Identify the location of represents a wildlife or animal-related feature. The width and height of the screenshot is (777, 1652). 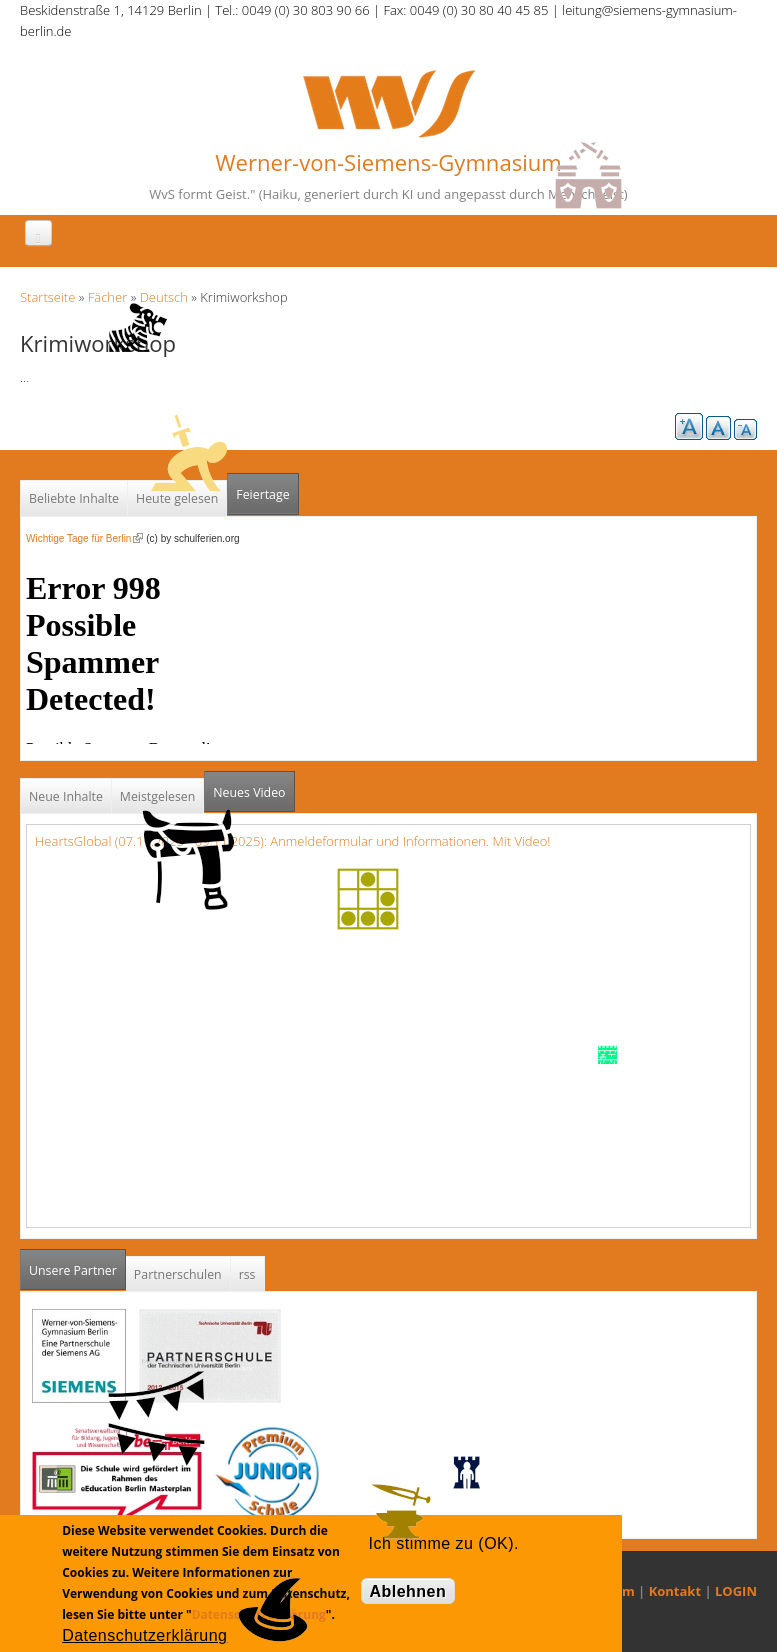
(136, 323).